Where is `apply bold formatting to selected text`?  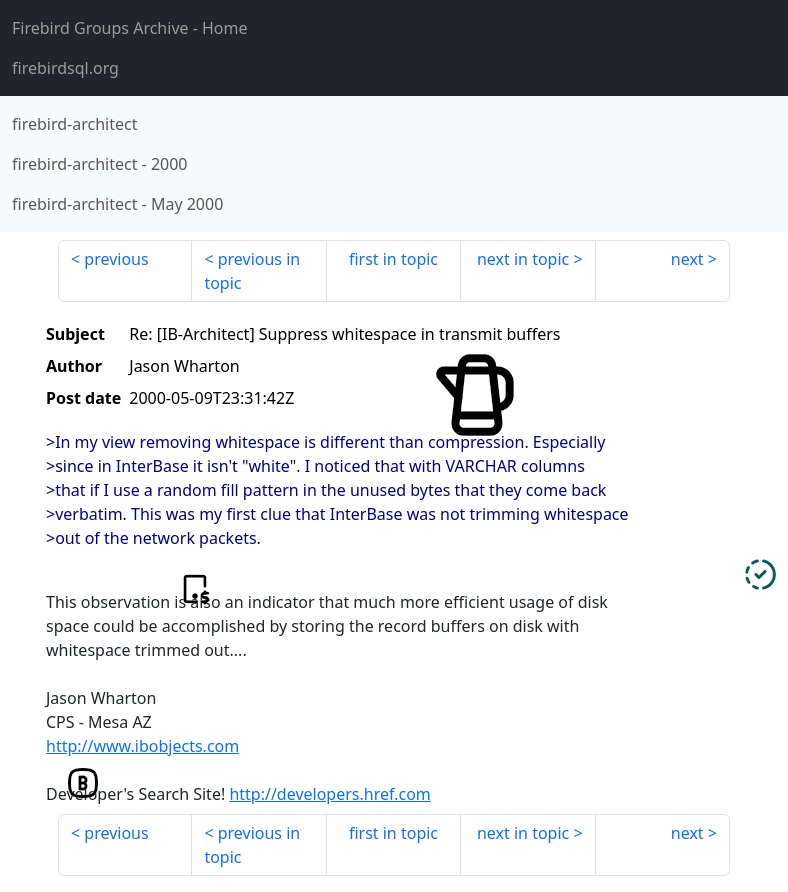 apply bold formatting to selected text is located at coordinates (83, 783).